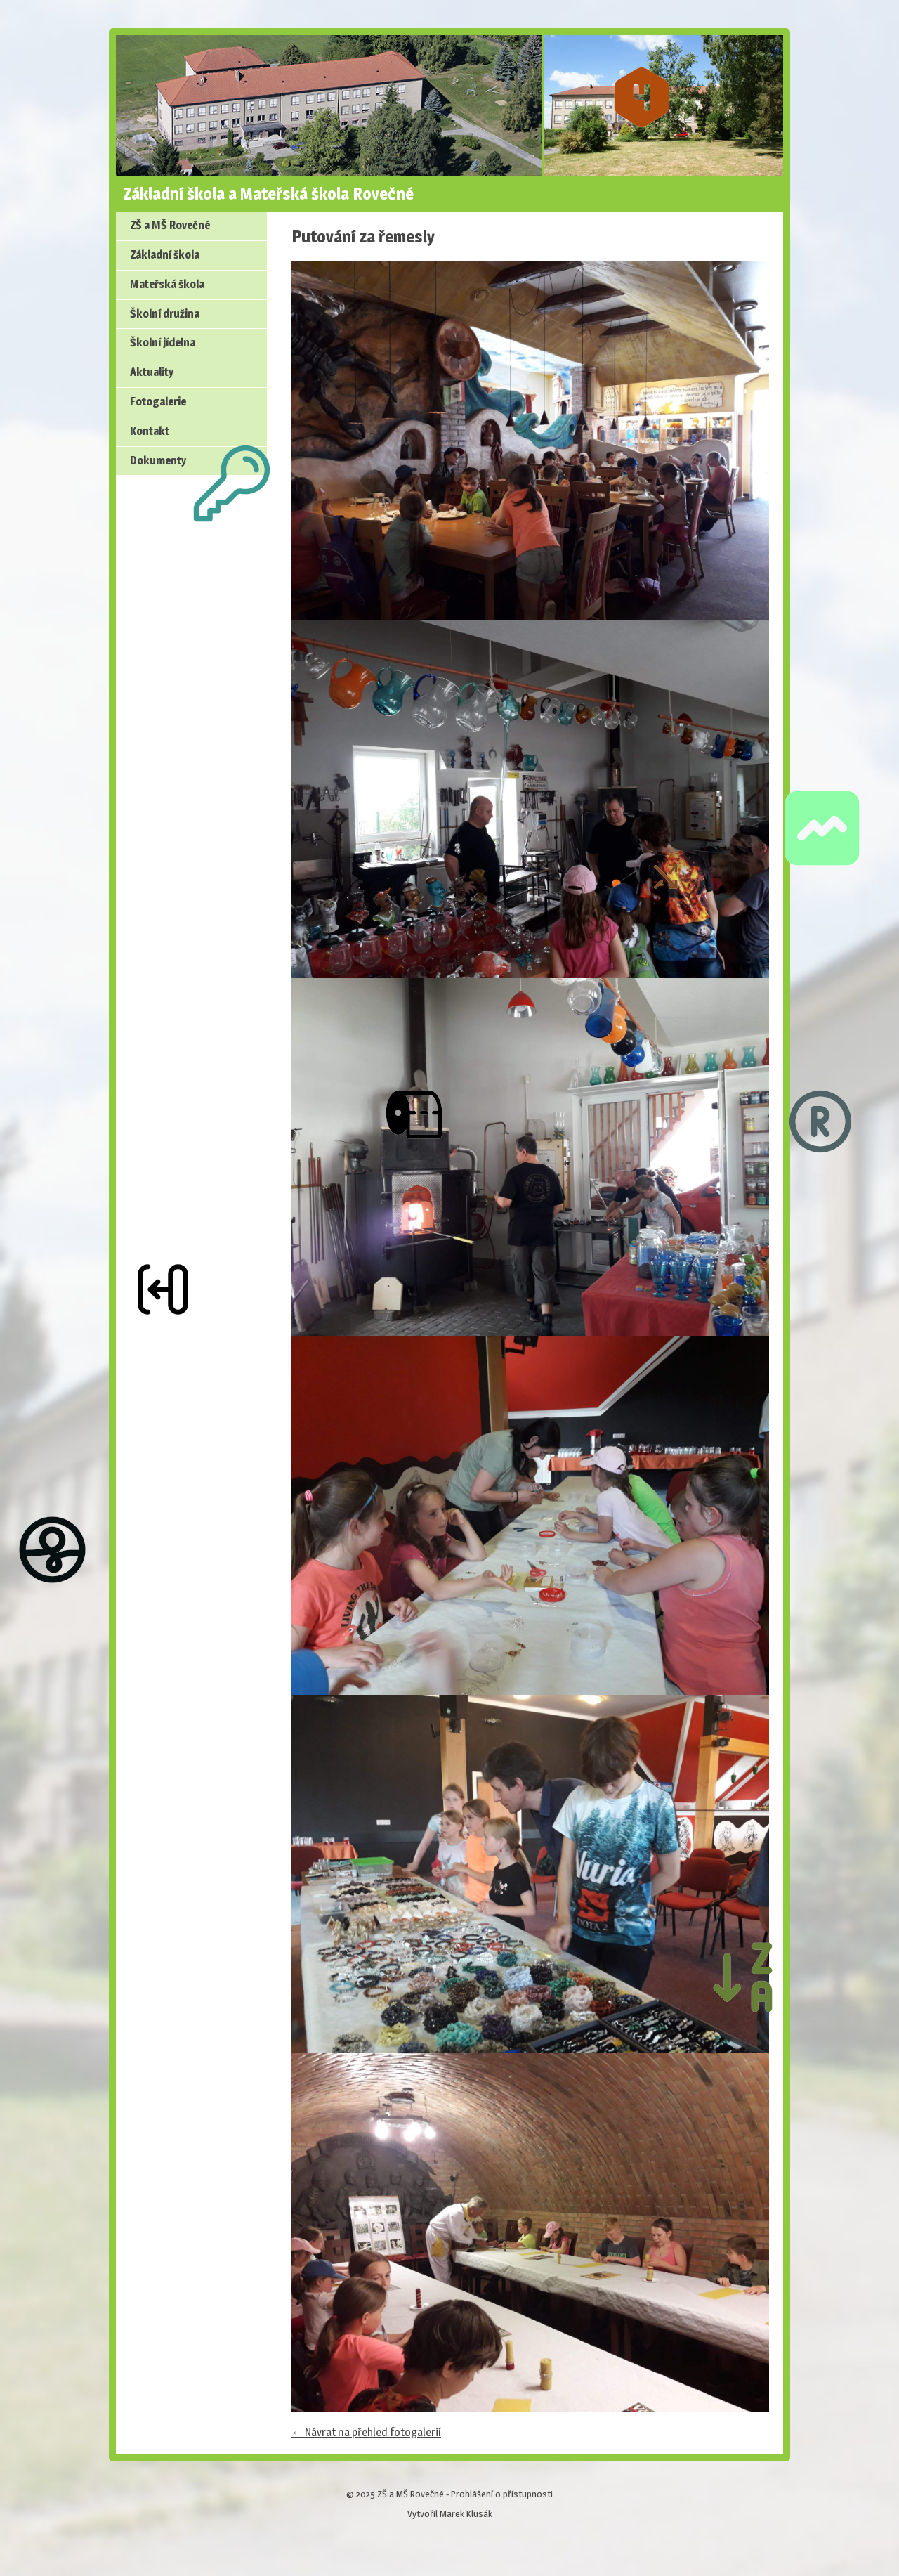 The height and width of the screenshot is (2576, 899). Describe the element at coordinates (666, 877) in the screenshot. I see `toggle between two states or options` at that location.